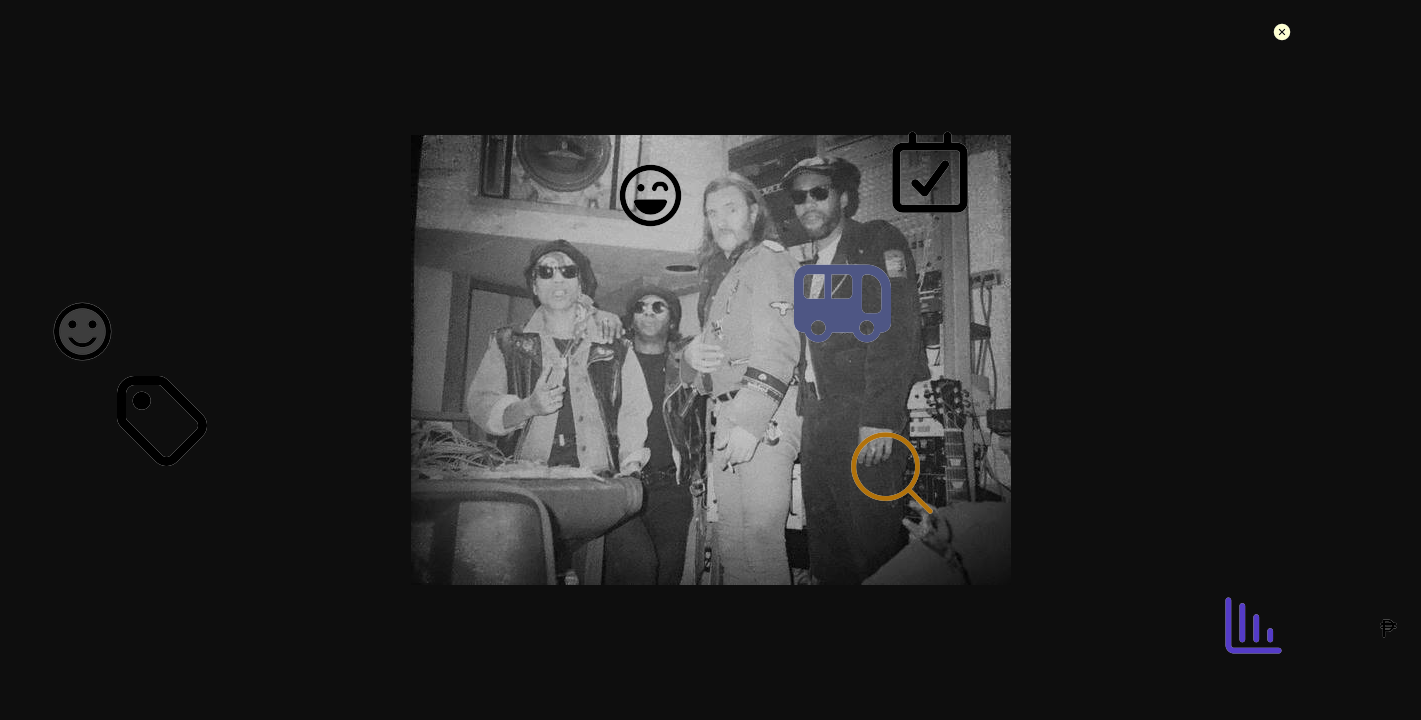 This screenshot has height=720, width=1421. I want to click on search for content or items, so click(892, 473).